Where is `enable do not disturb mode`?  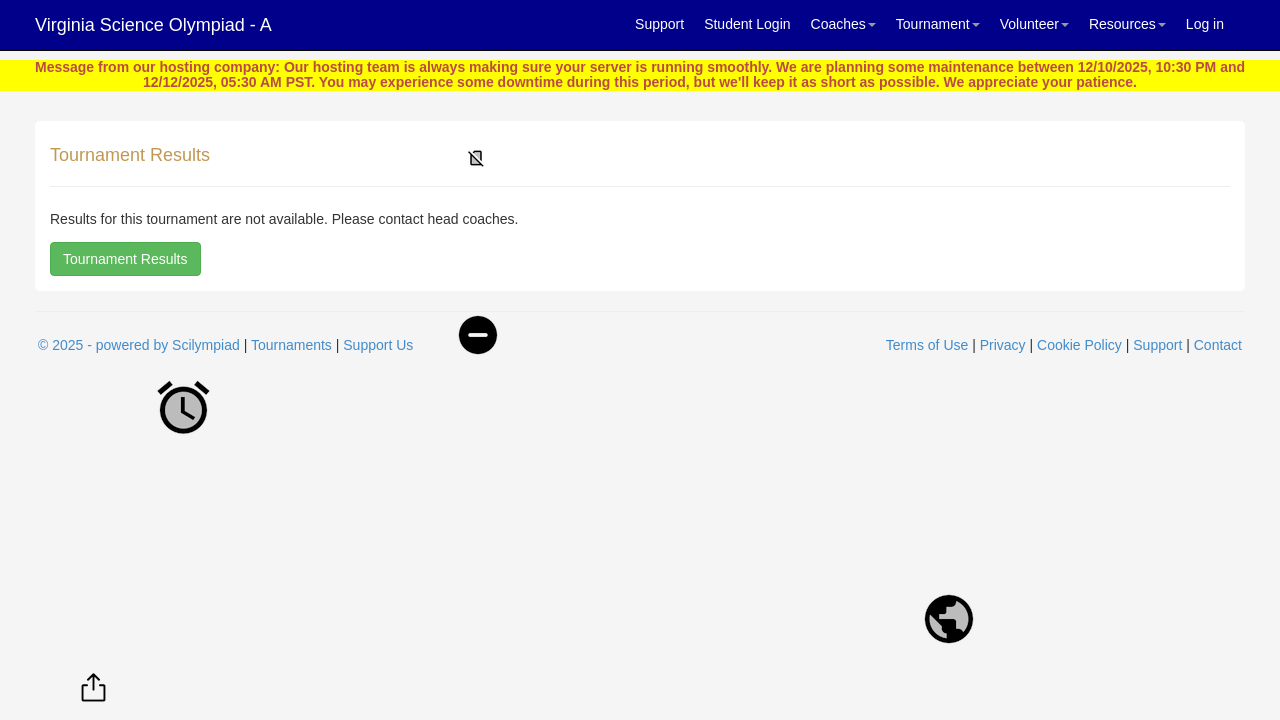 enable do not disturb mode is located at coordinates (478, 335).